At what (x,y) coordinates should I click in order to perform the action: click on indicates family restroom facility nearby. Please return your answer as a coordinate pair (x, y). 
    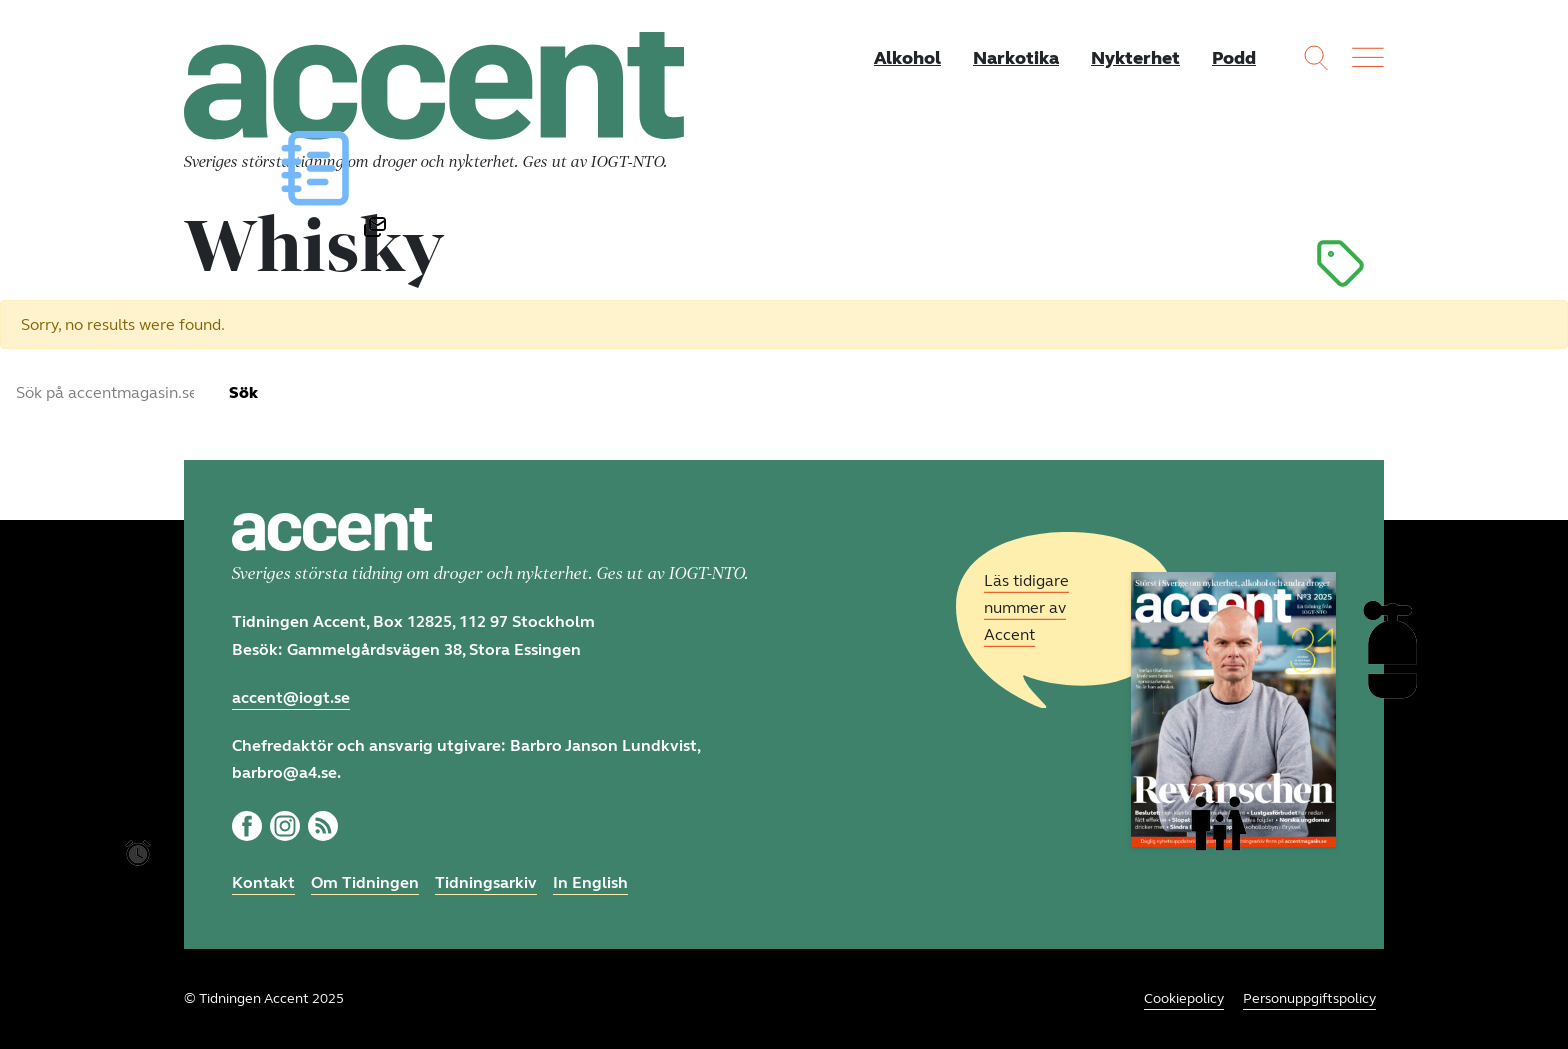
    Looking at the image, I should click on (1218, 823).